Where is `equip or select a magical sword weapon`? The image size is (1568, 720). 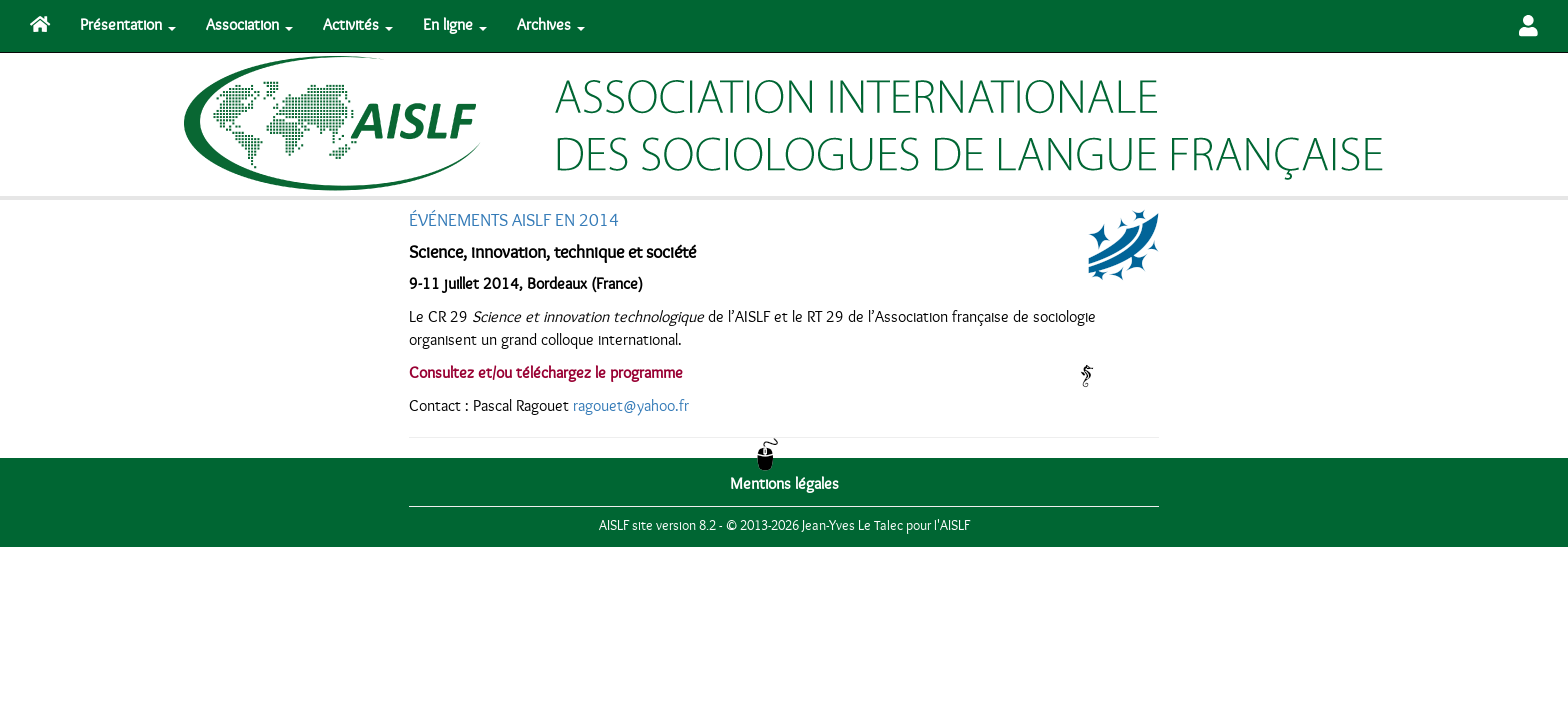
equip or select a magical sword weapon is located at coordinates (1123, 245).